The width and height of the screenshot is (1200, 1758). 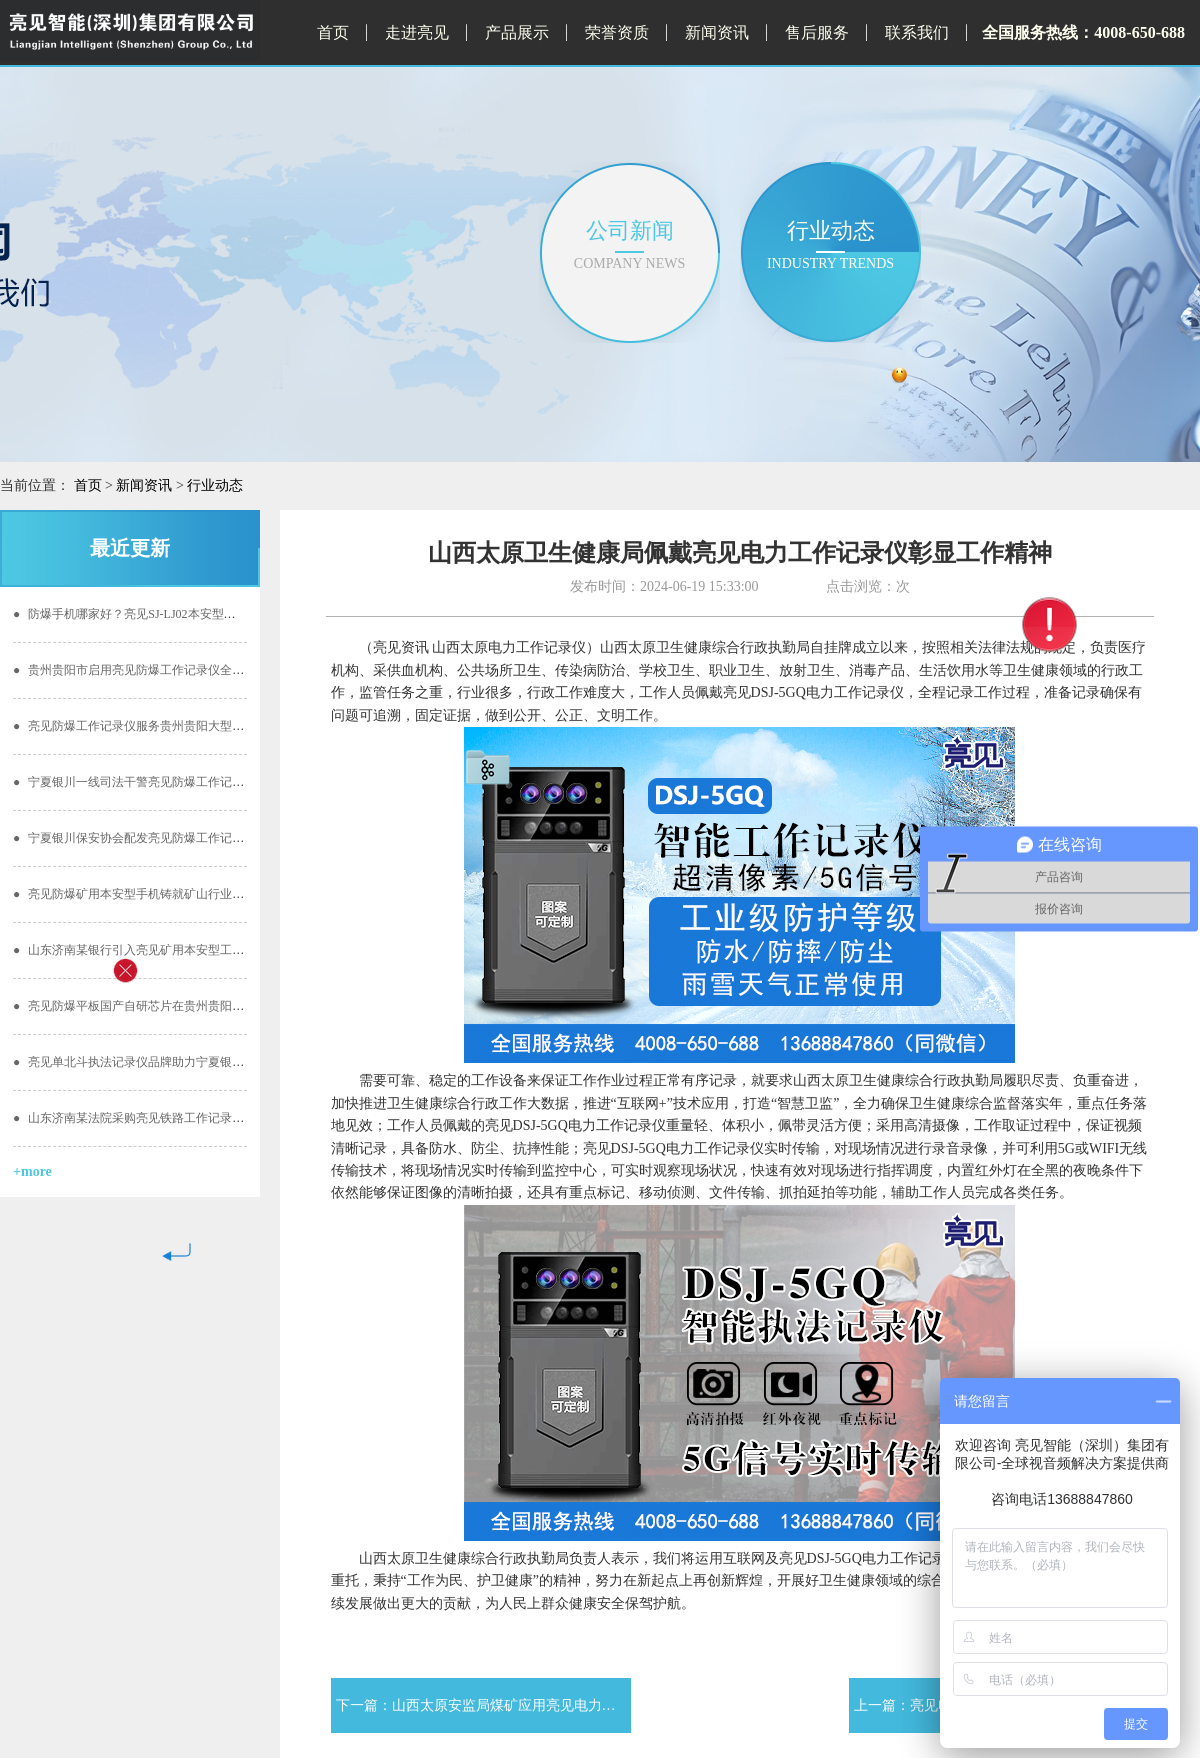 I want to click on apply italic formatting to selected text, so click(x=951, y=873).